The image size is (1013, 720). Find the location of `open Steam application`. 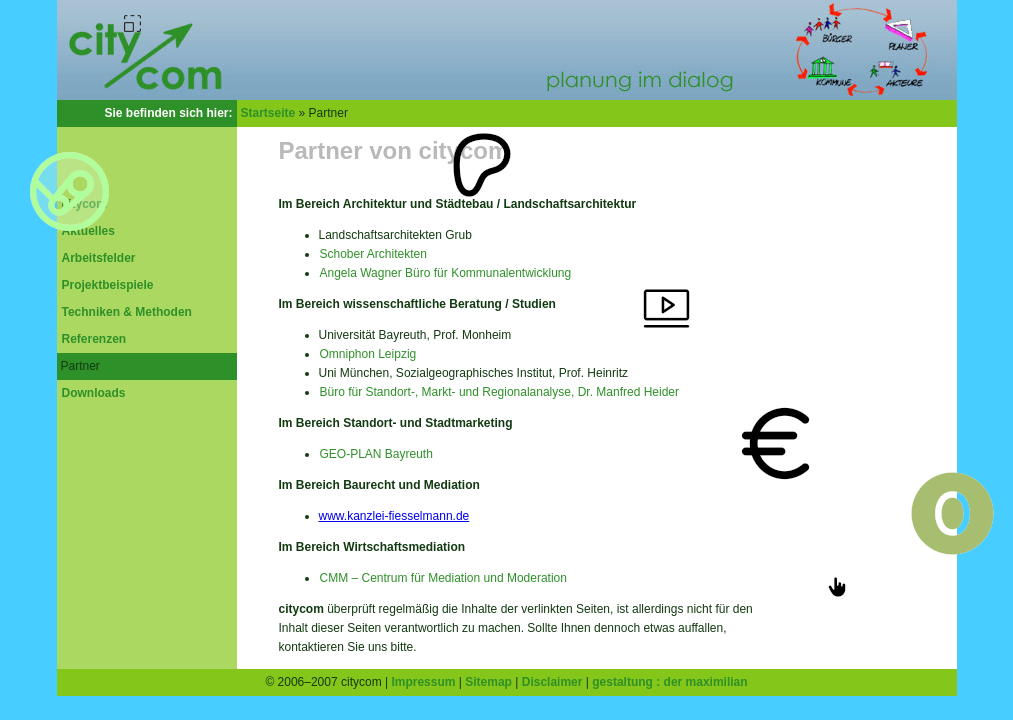

open Steam application is located at coordinates (69, 191).